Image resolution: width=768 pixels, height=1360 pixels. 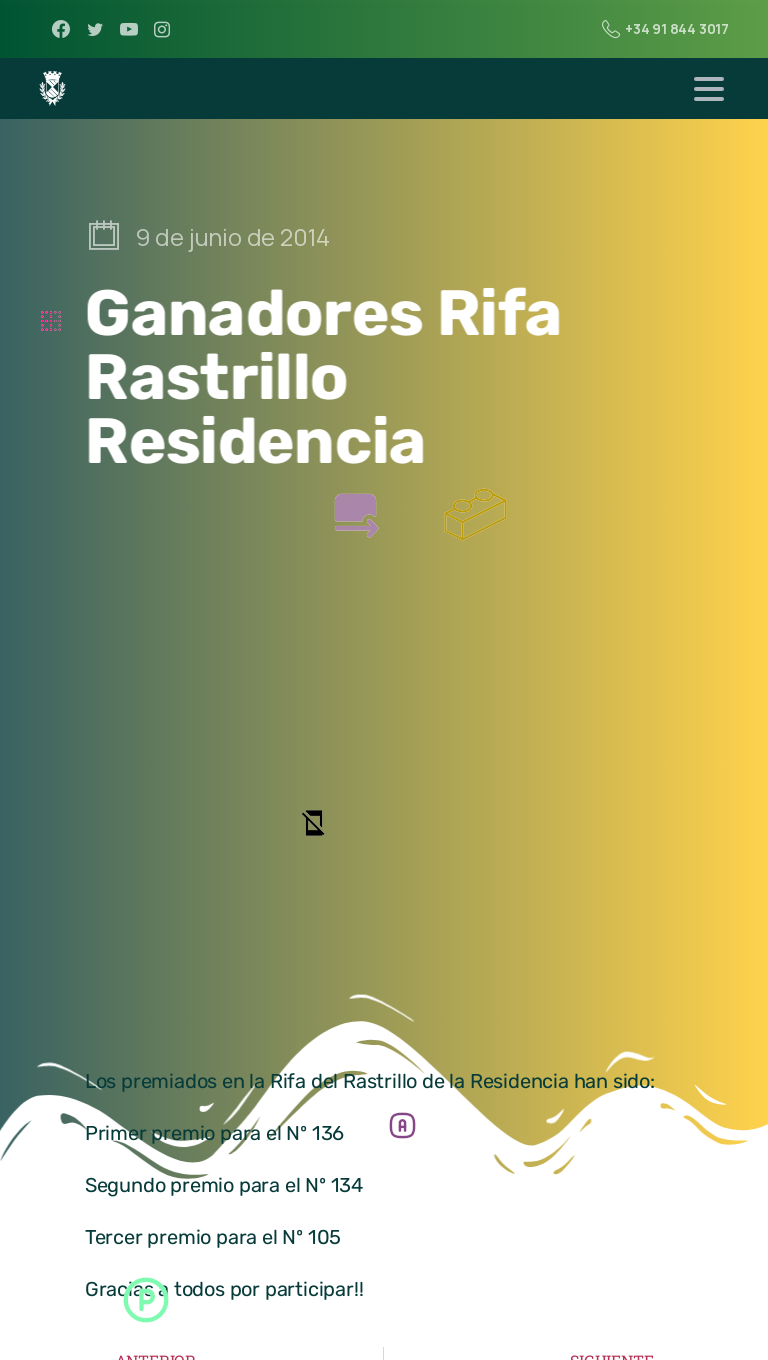 What do you see at coordinates (51, 321) in the screenshot?
I see `remove all borders from selected element` at bounding box center [51, 321].